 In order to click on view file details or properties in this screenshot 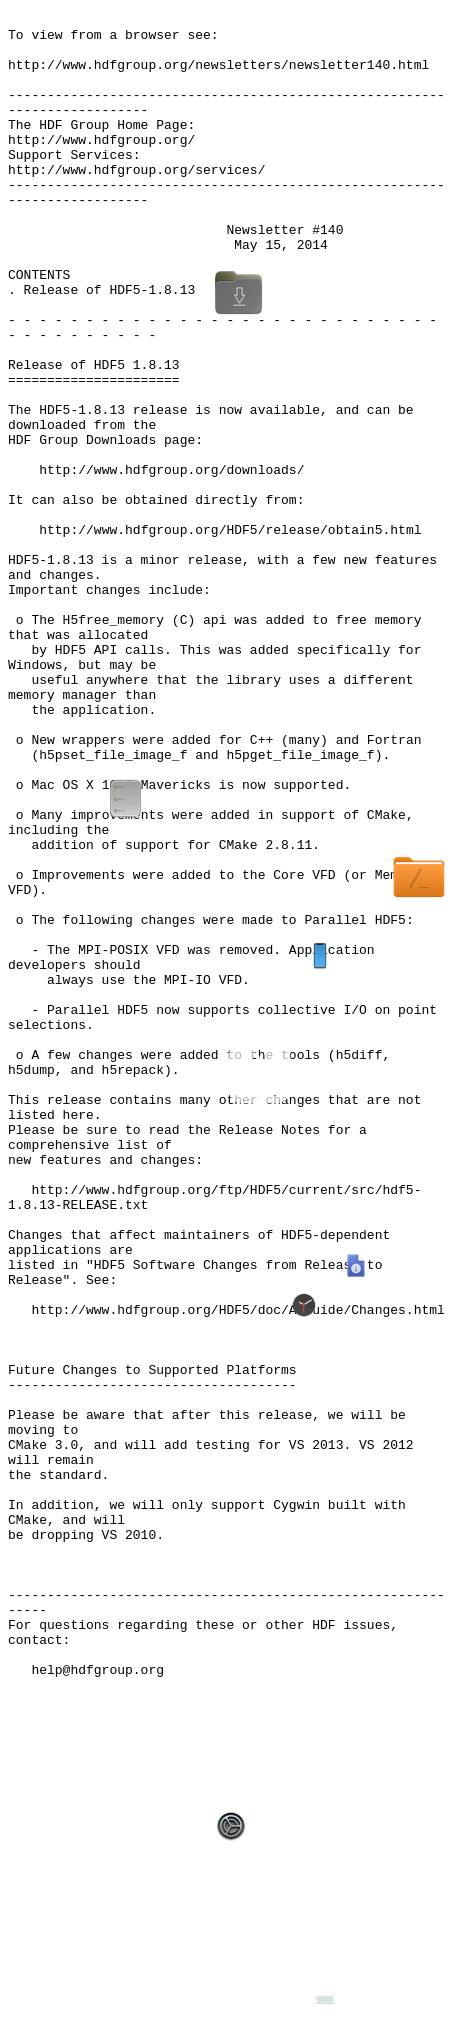, I will do `click(356, 1266)`.